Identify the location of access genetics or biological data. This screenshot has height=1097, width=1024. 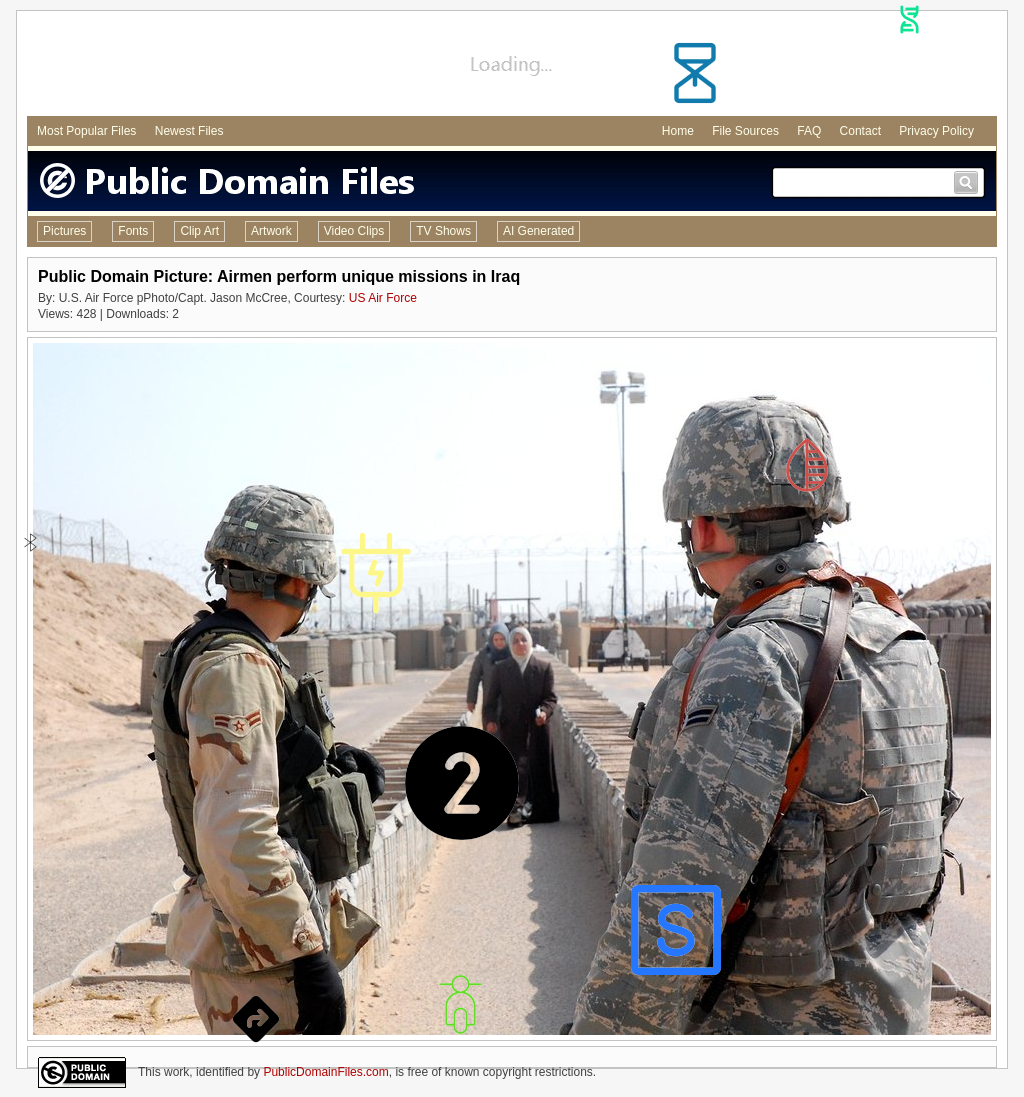
(909, 19).